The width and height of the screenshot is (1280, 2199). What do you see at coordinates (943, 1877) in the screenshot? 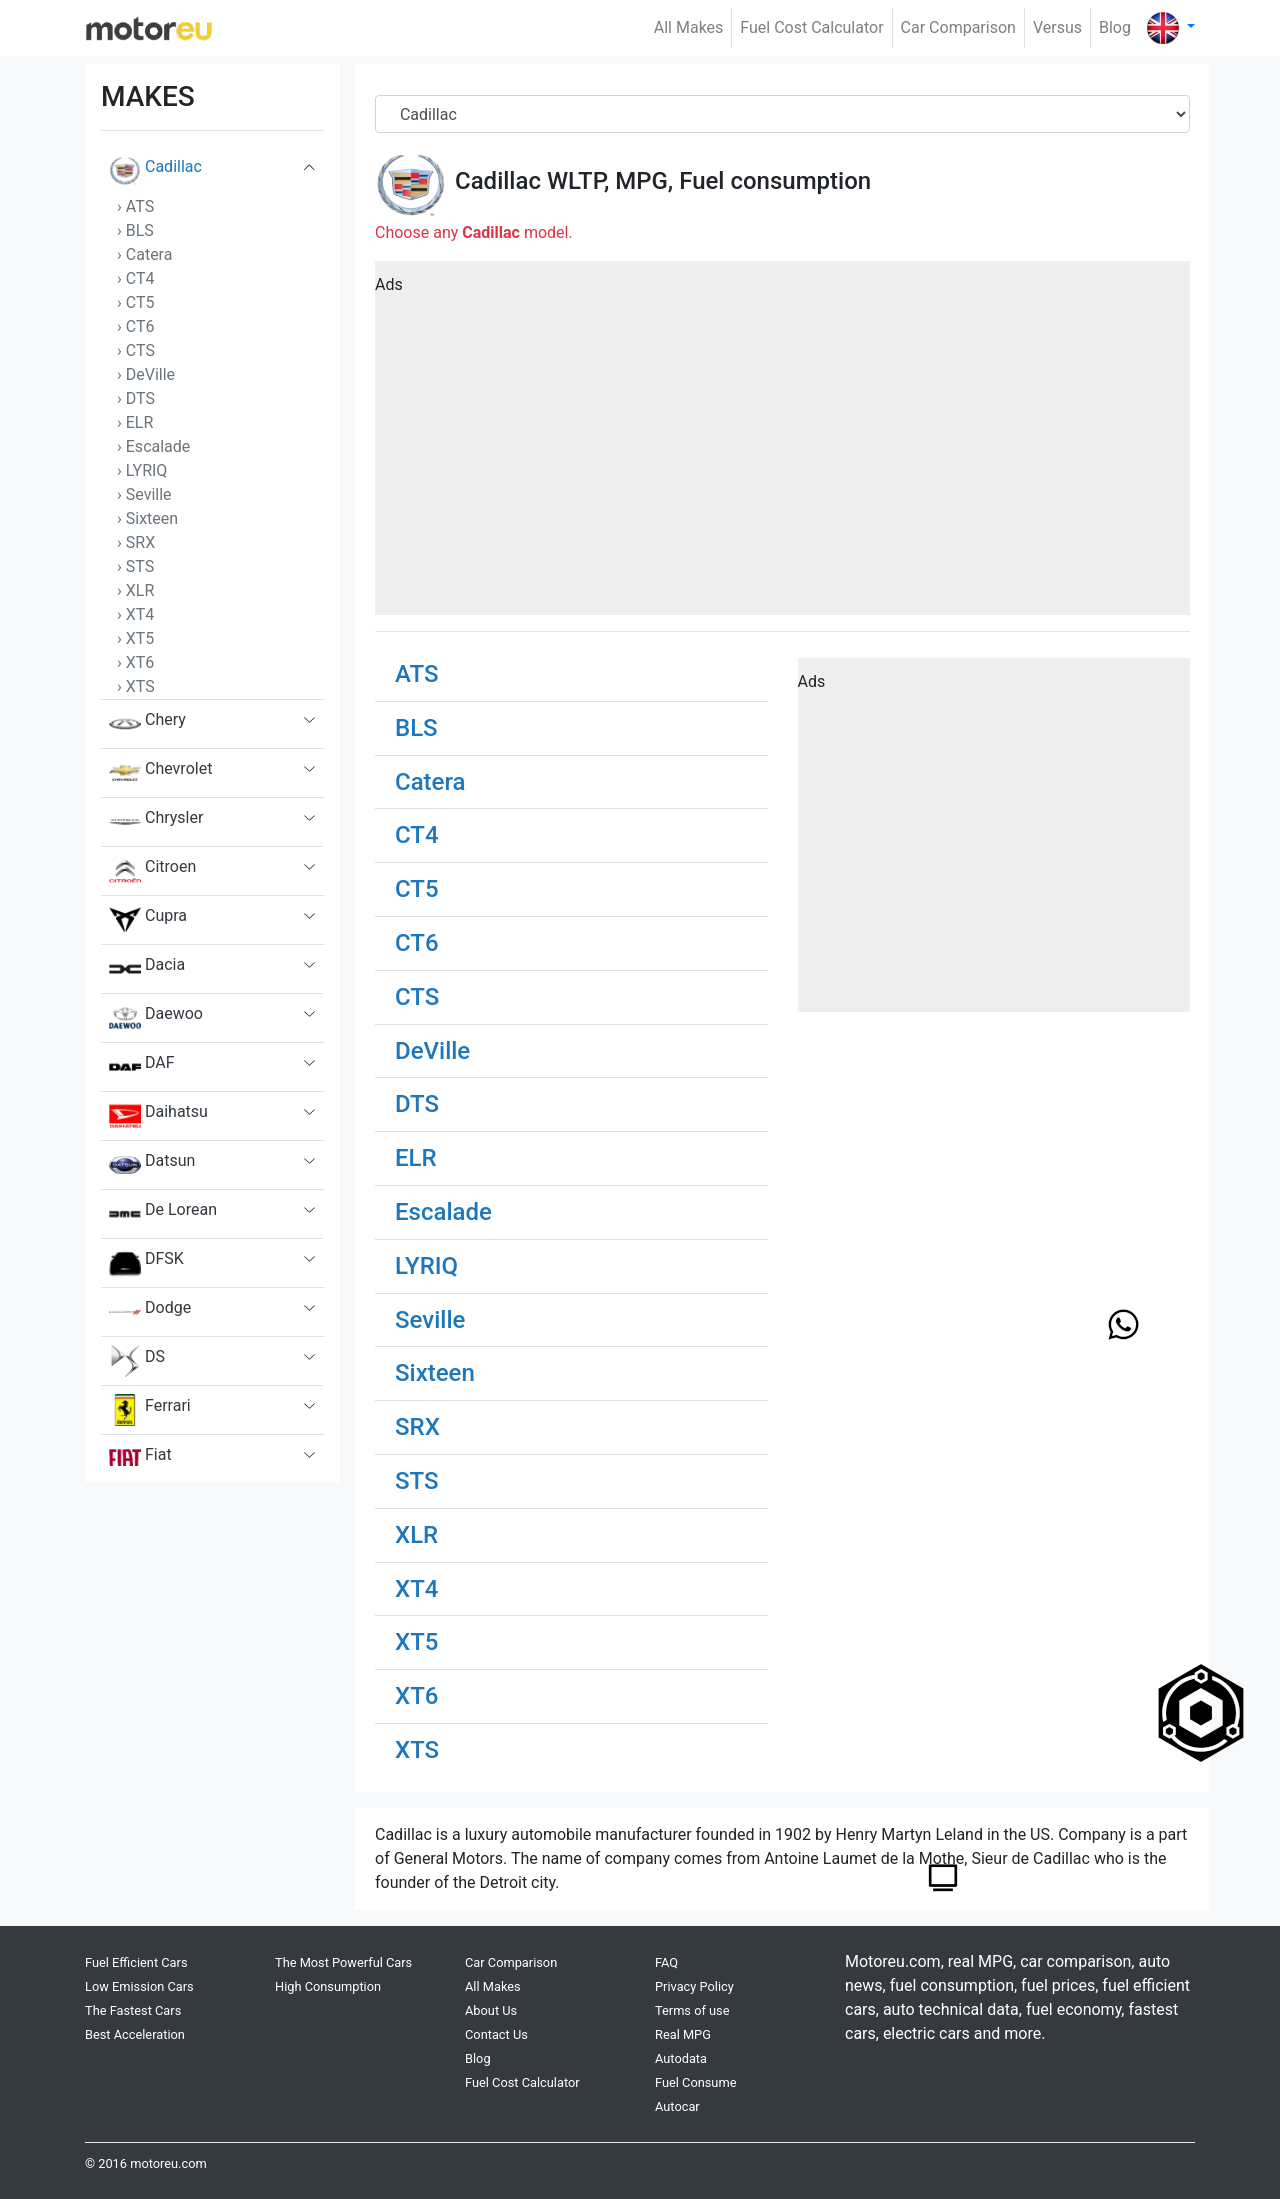
I see `access tv or display settings` at bounding box center [943, 1877].